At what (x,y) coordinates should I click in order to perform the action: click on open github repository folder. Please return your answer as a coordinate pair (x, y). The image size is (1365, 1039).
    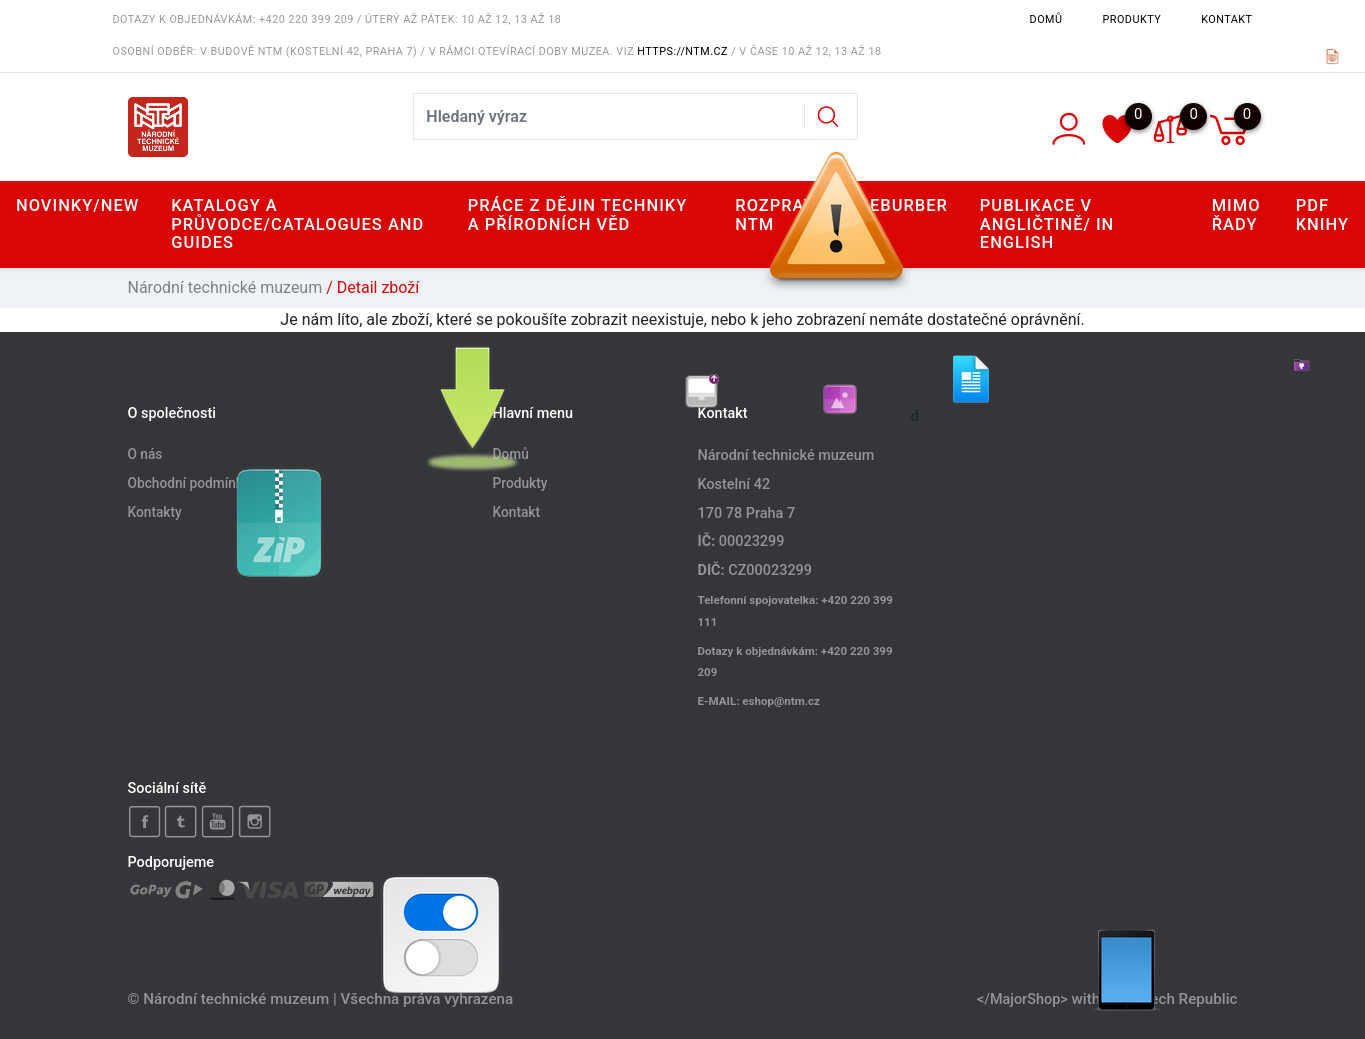
    Looking at the image, I should click on (1301, 365).